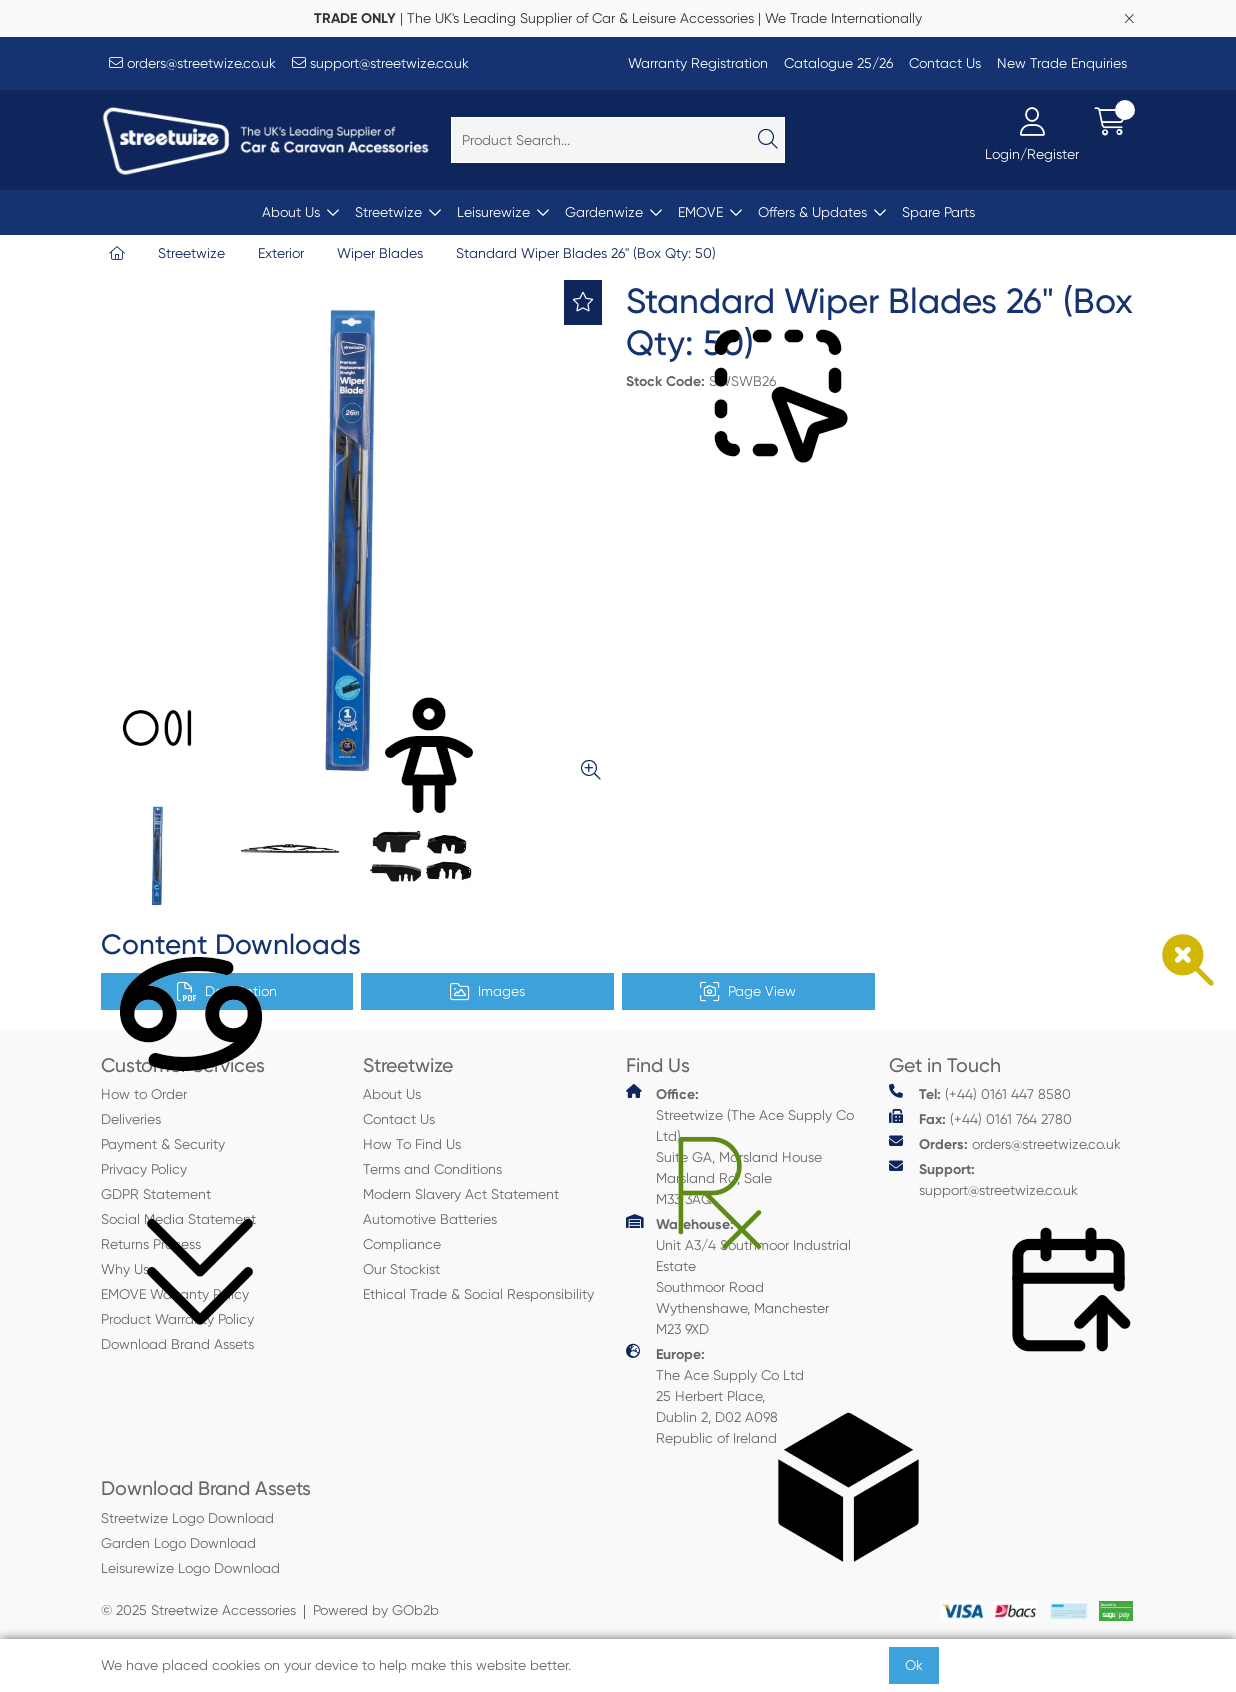 The height and width of the screenshot is (1692, 1236). I want to click on expand content or show more items, so click(200, 1267).